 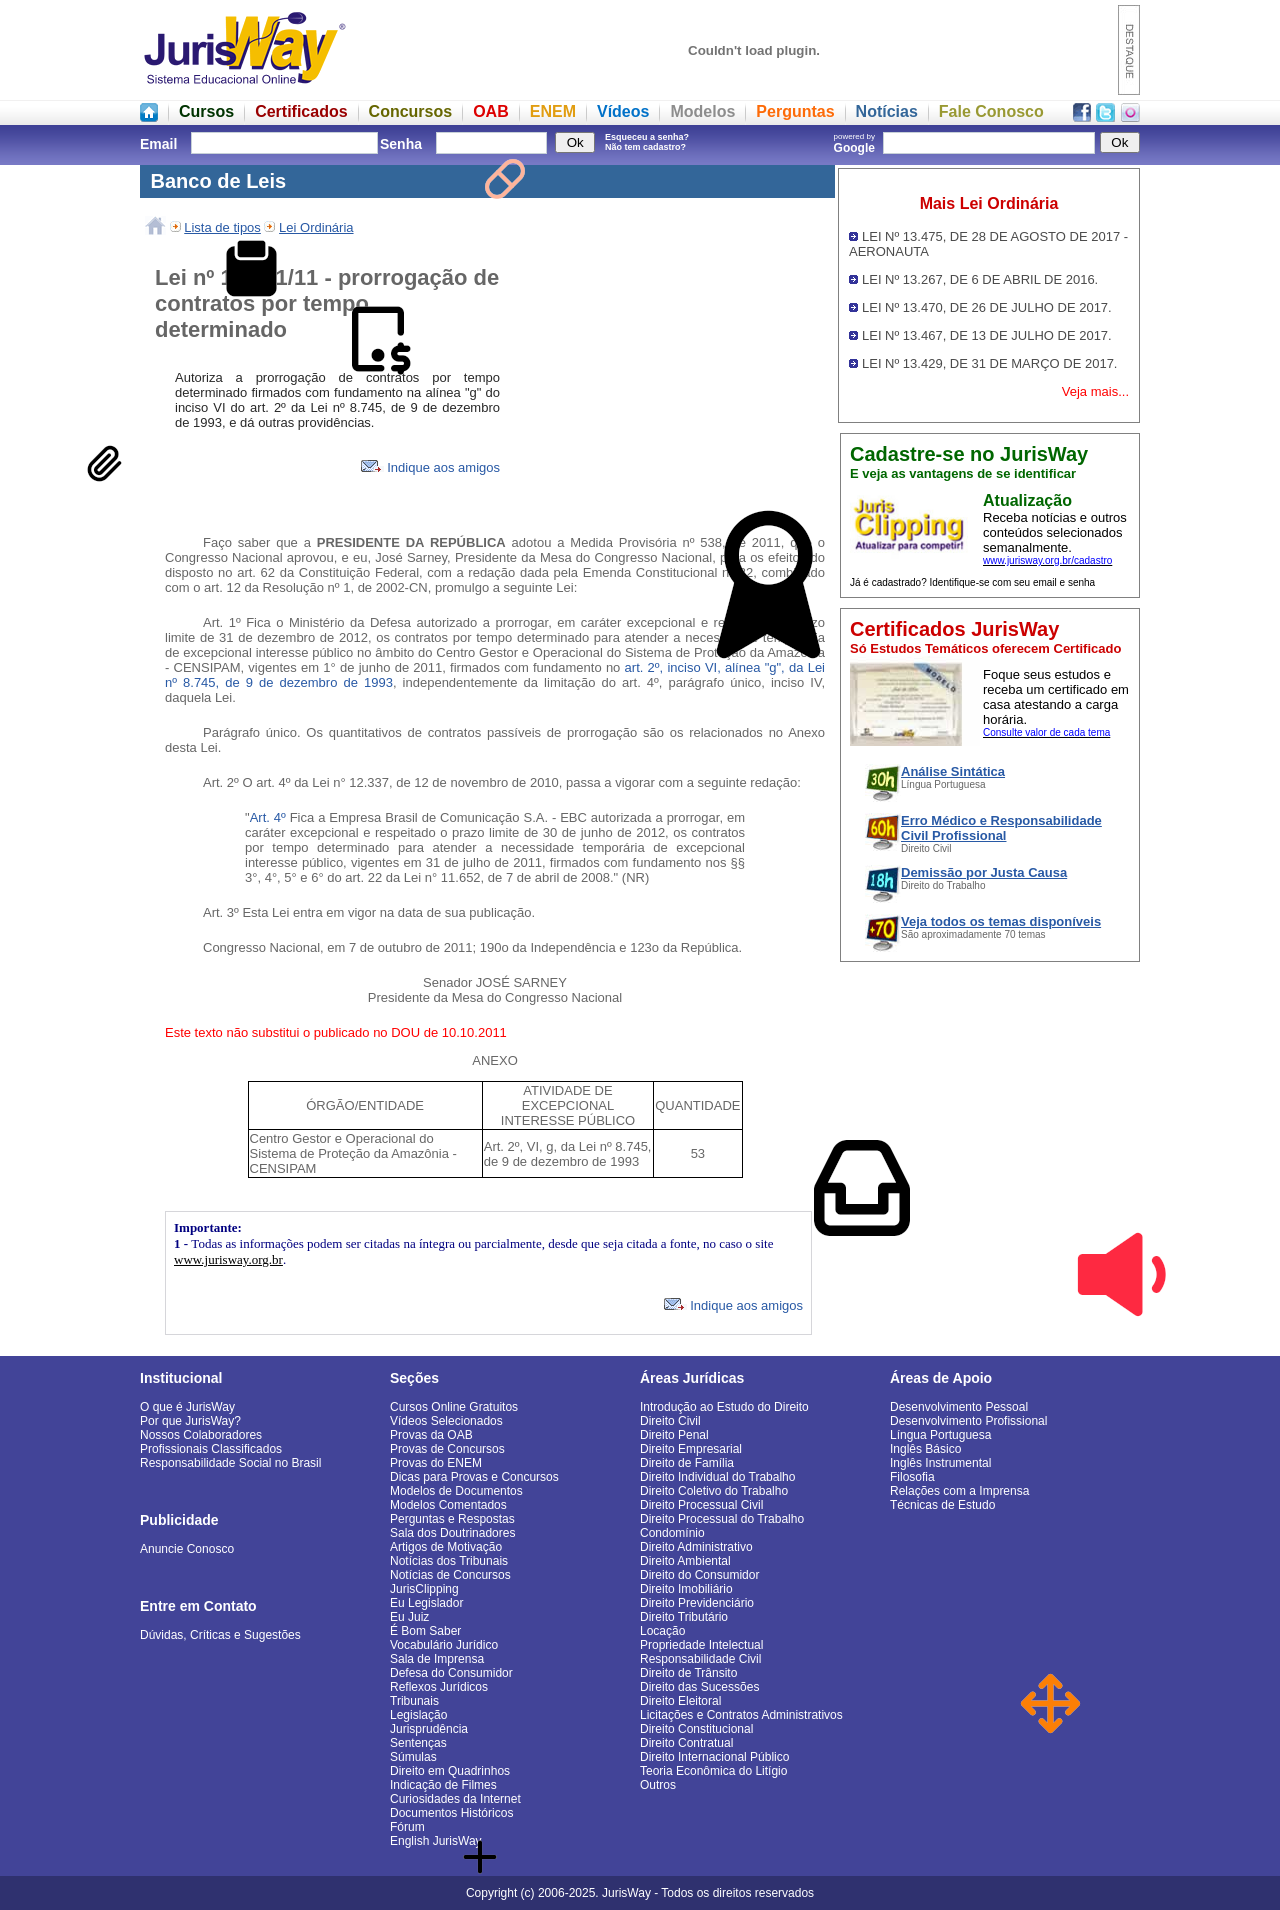 I want to click on copy to clipboard, so click(x=251, y=268).